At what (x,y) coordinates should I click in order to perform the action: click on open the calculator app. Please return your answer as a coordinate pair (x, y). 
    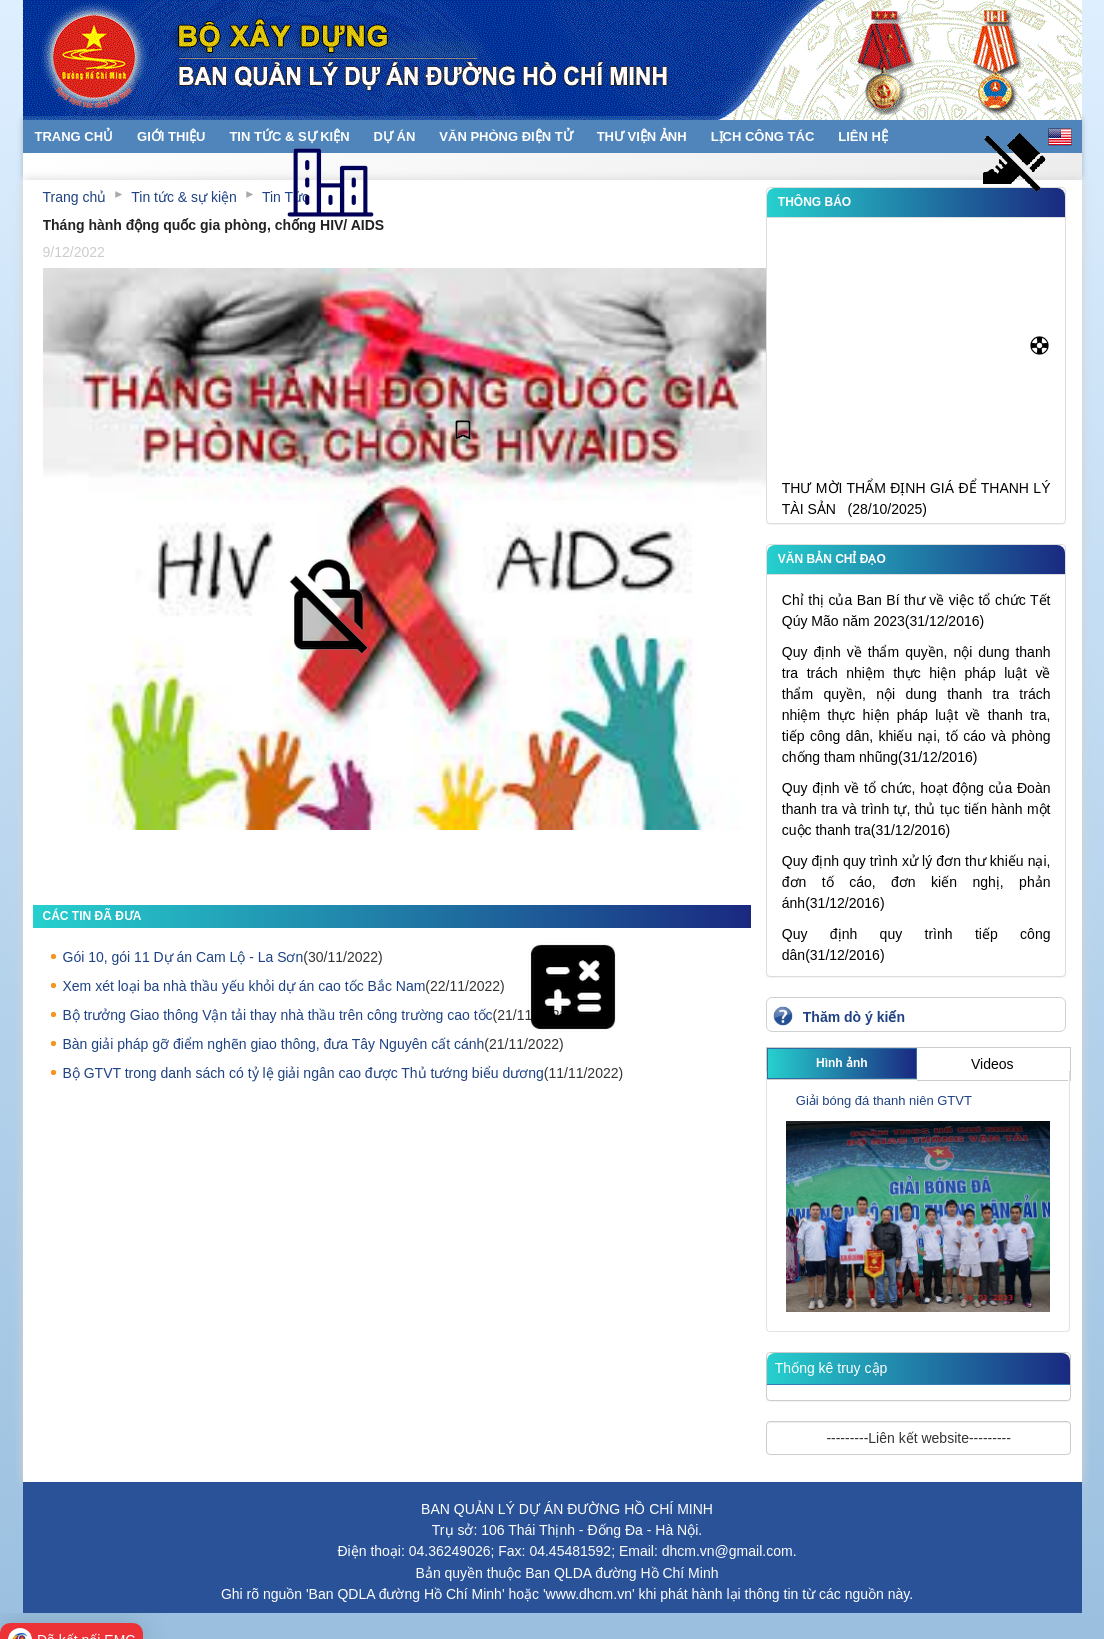
    Looking at the image, I should click on (573, 987).